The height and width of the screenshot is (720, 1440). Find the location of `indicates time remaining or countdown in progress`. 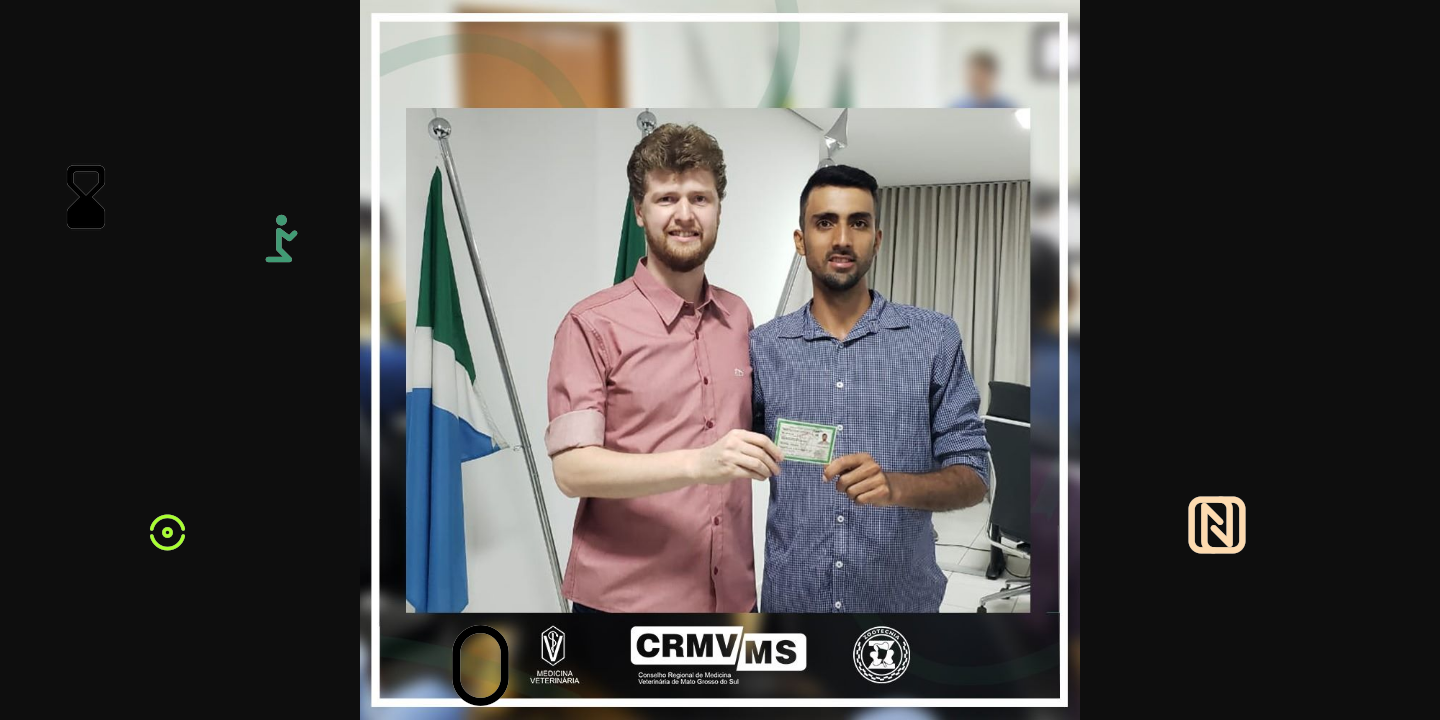

indicates time remaining or countdown in progress is located at coordinates (86, 197).